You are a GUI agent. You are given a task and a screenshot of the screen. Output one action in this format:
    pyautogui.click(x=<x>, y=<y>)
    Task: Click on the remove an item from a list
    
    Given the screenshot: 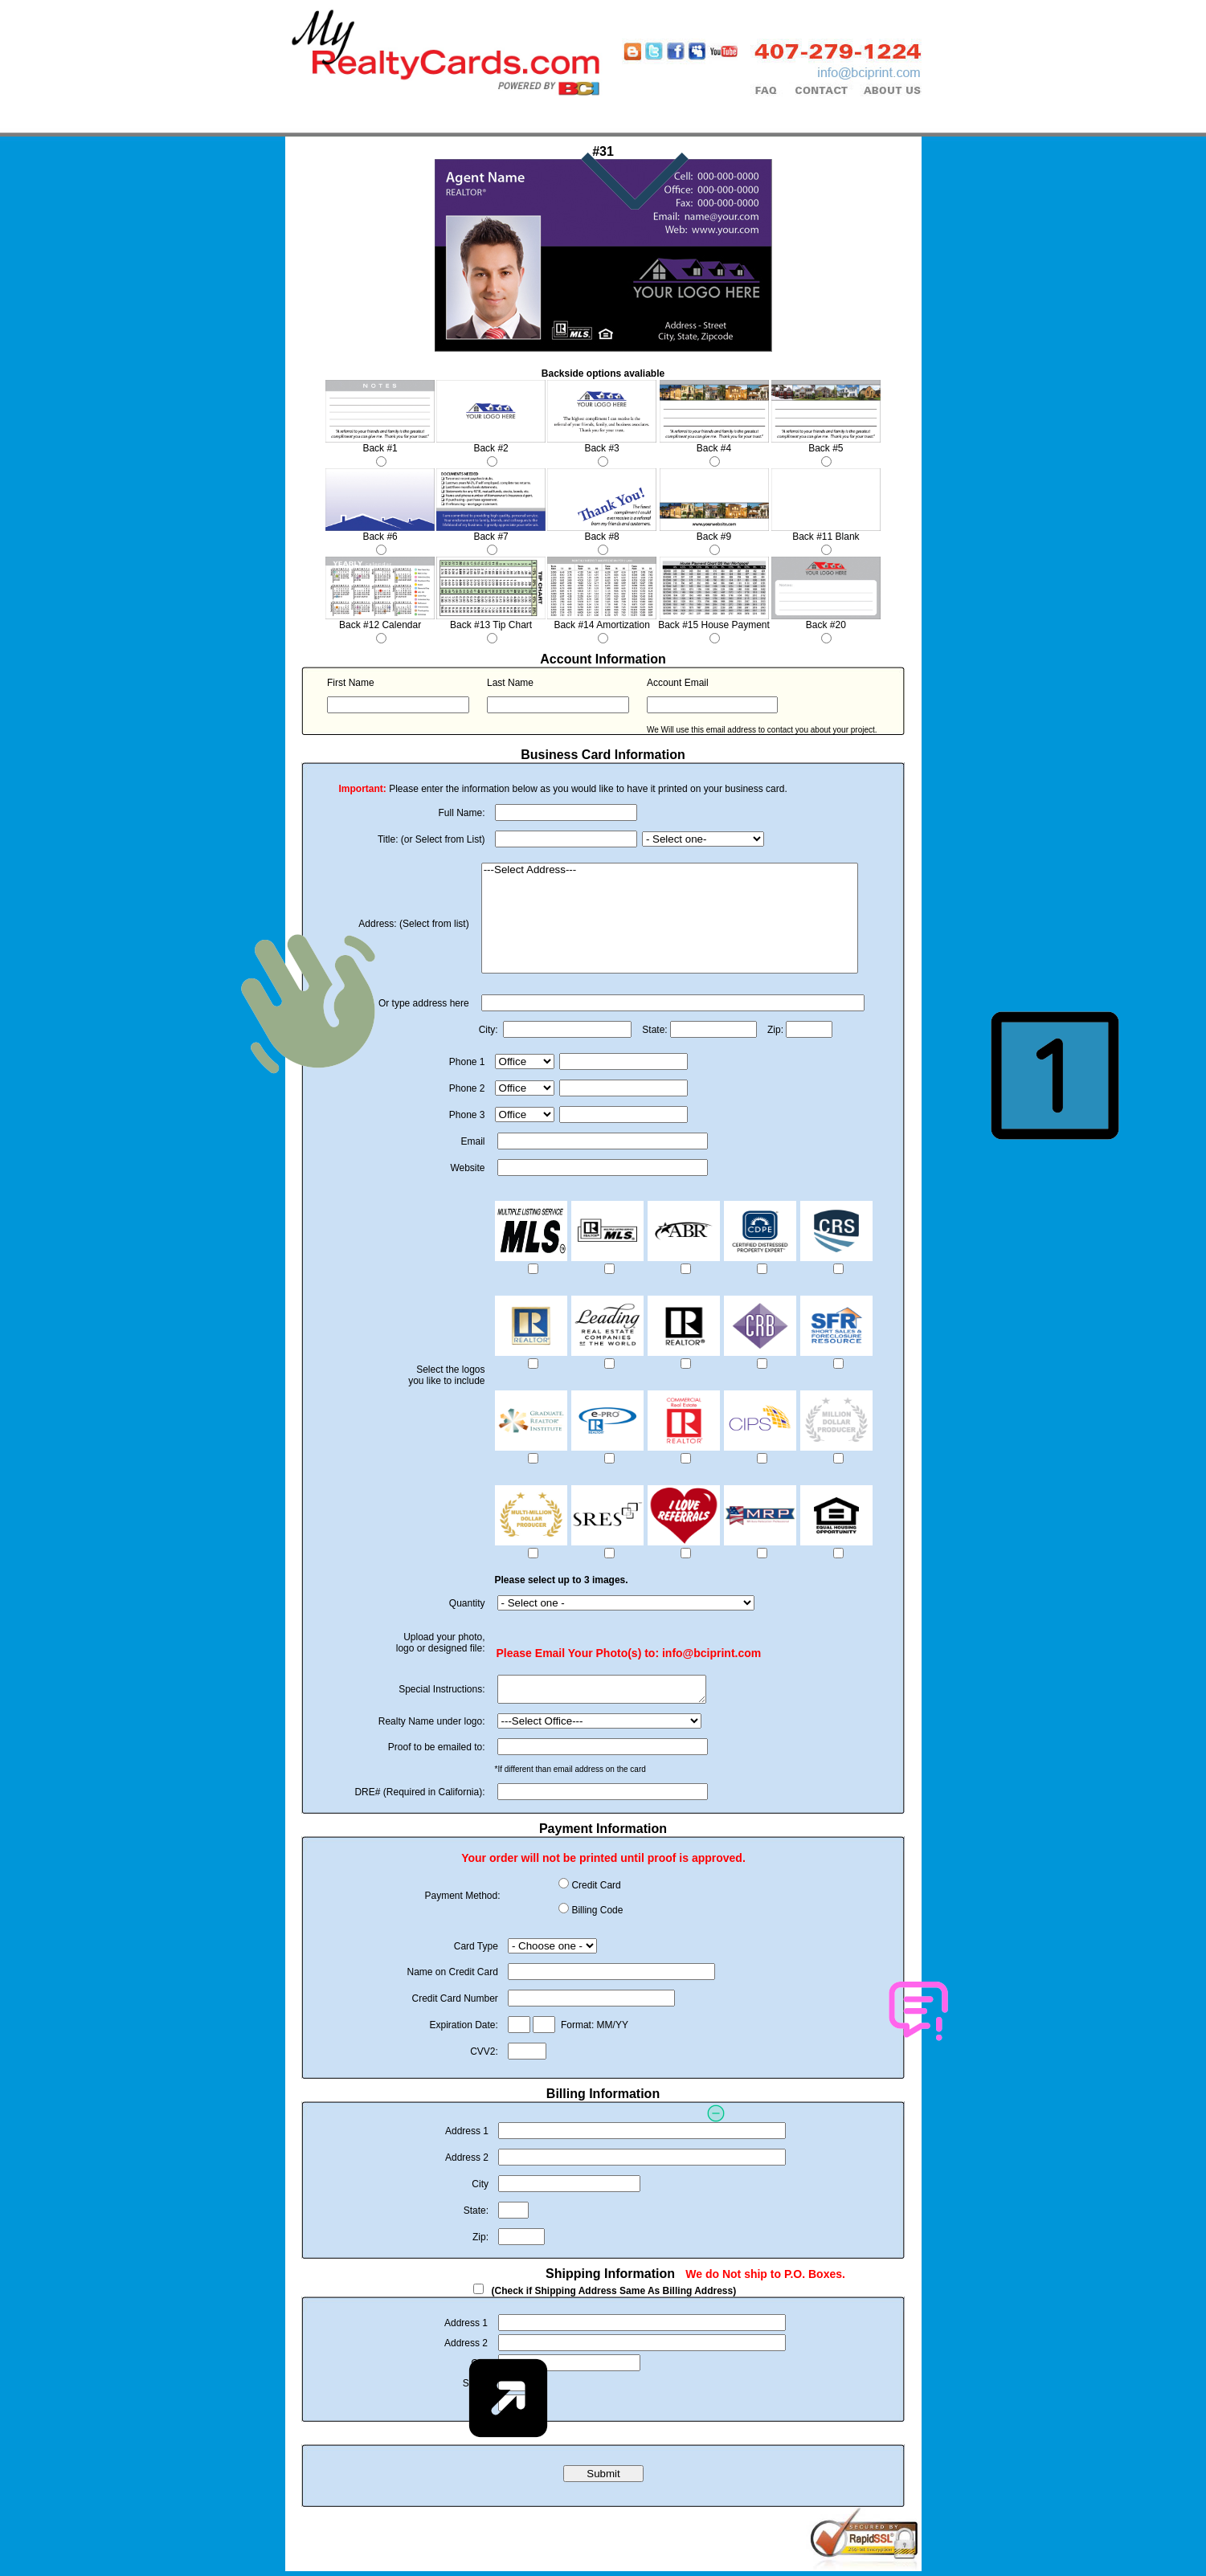 What is the action you would take?
    pyautogui.click(x=716, y=2113)
    